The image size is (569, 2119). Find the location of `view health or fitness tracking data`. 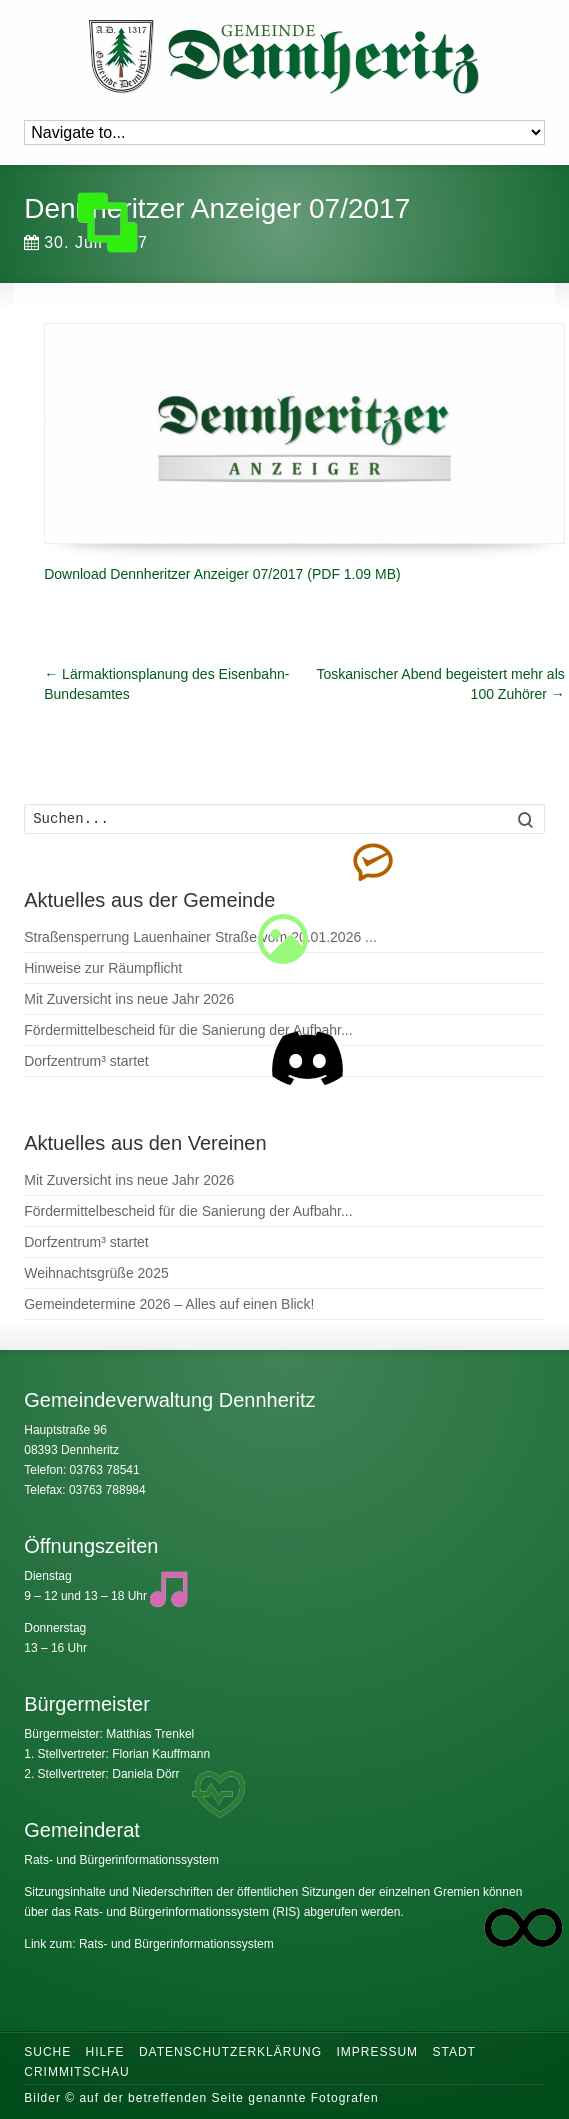

view health or fitness tracking data is located at coordinates (220, 1794).